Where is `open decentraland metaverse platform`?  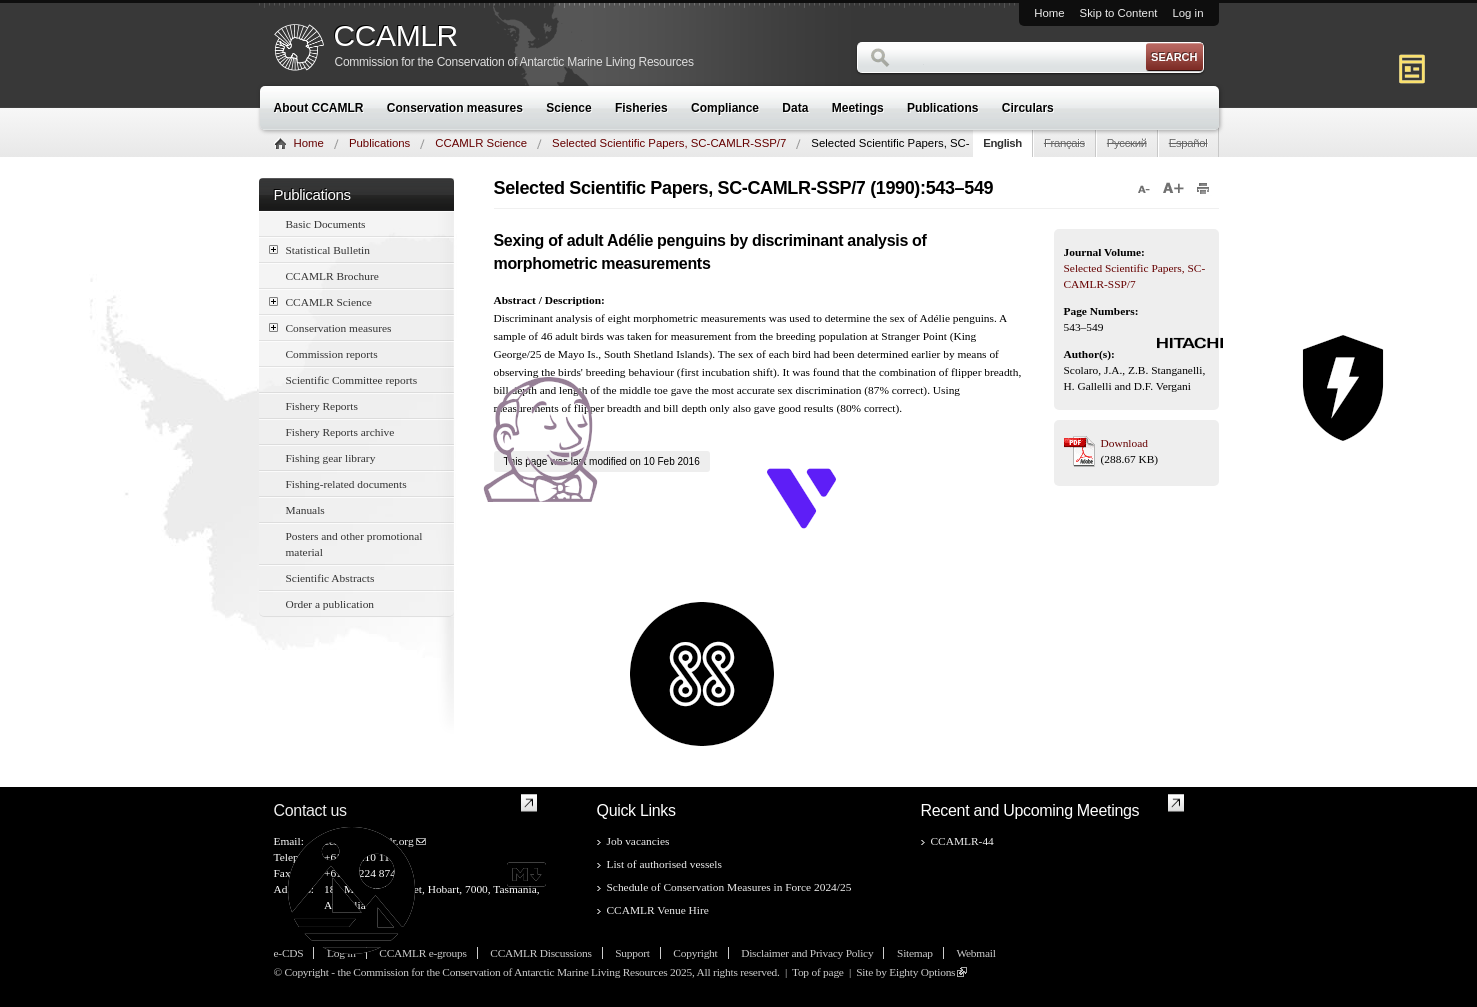 open decentraland metaverse platform is located at coordinates (351, 890).